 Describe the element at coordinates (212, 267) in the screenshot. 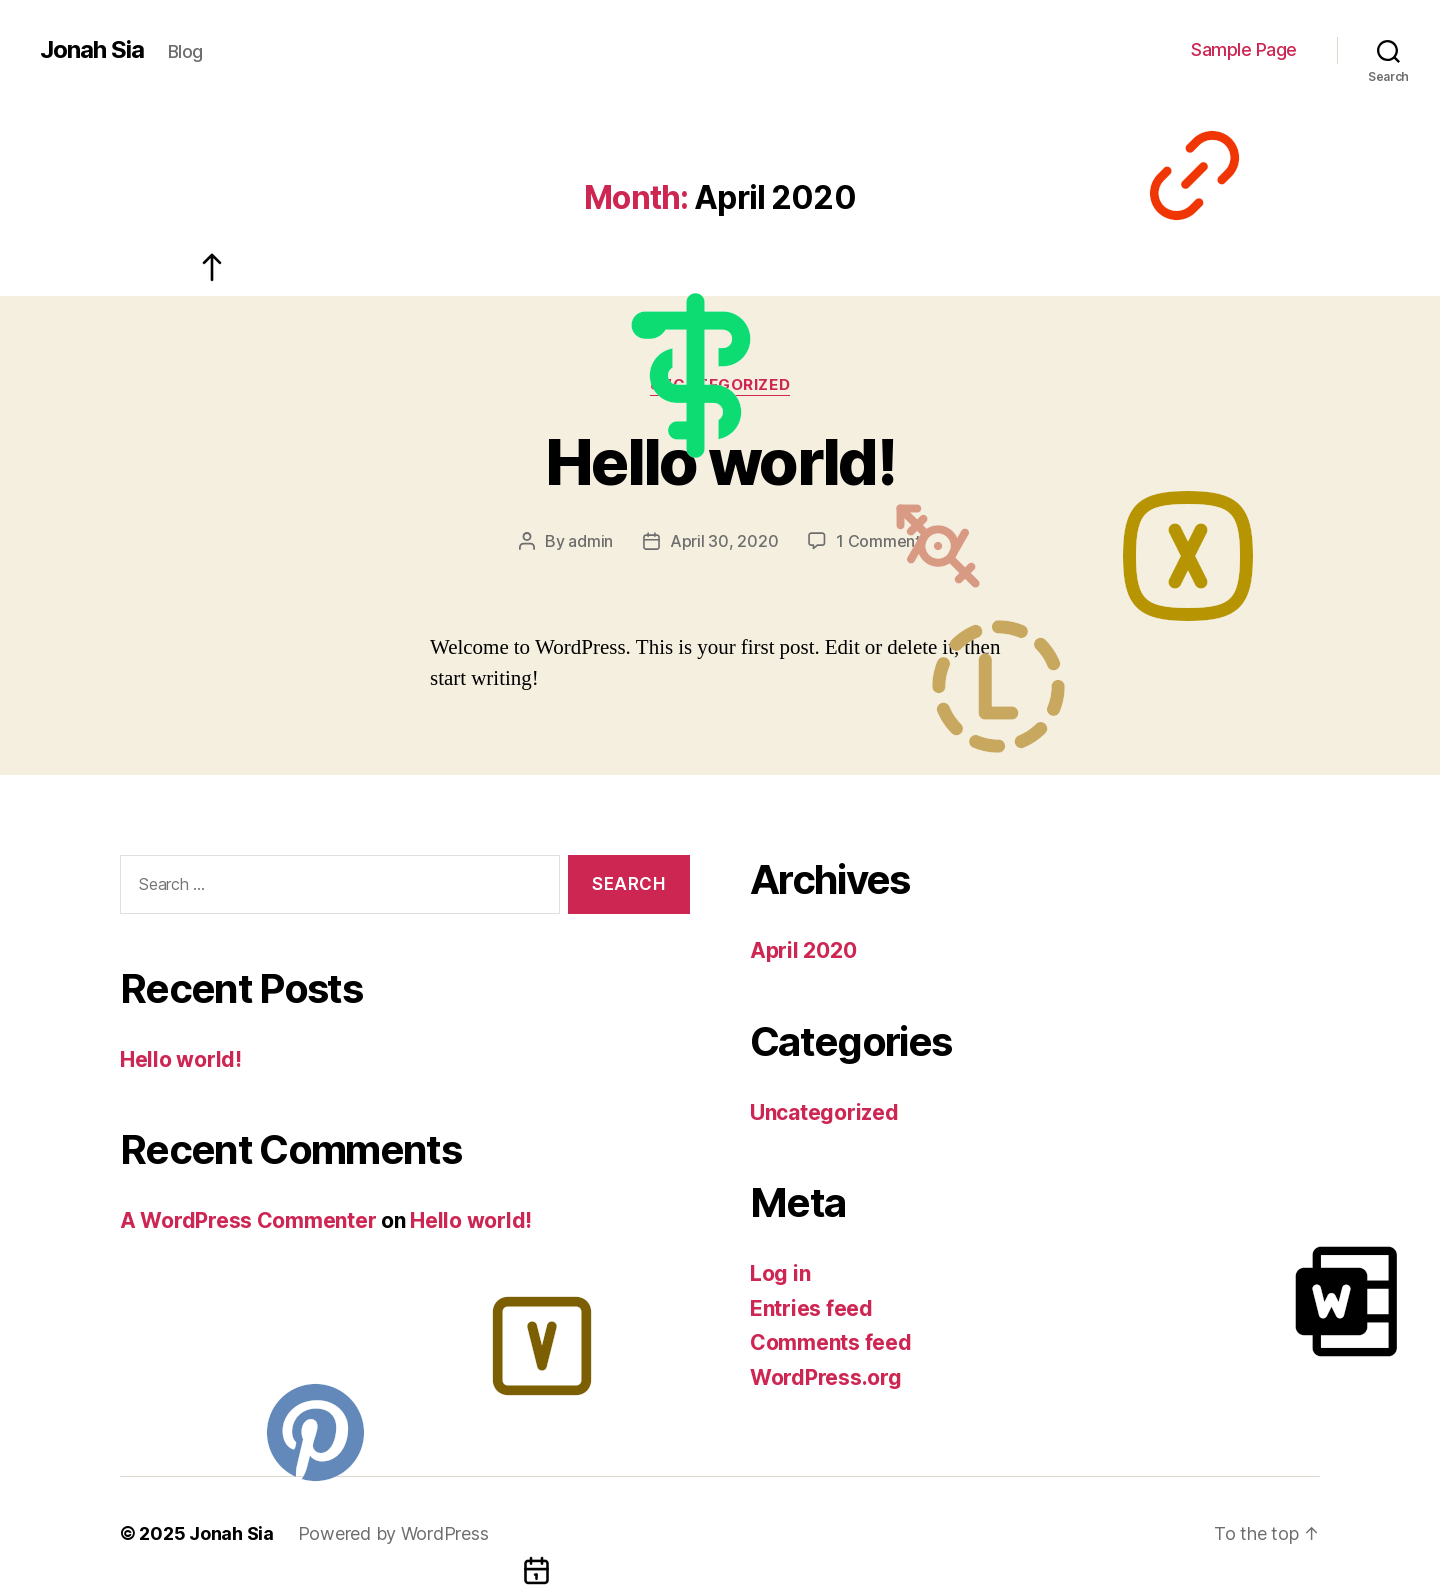

I see `indicates north direction on a map or compass` at that location.